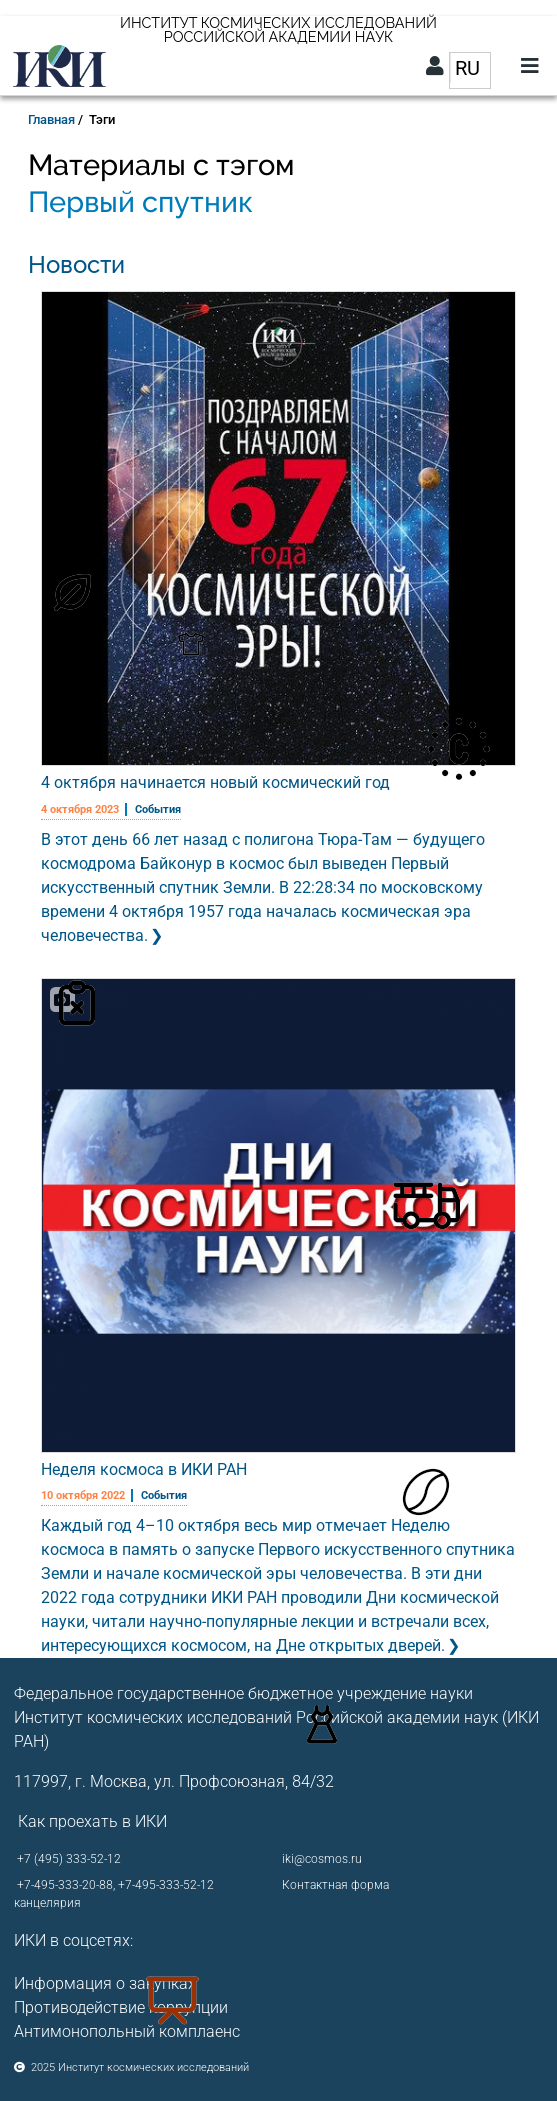 The image size is (557, 2101). What do you see at coordinates (424, 1202) in the screenshot?
I see `emergency services or fire department contact` at bounding box center [424, 1202].